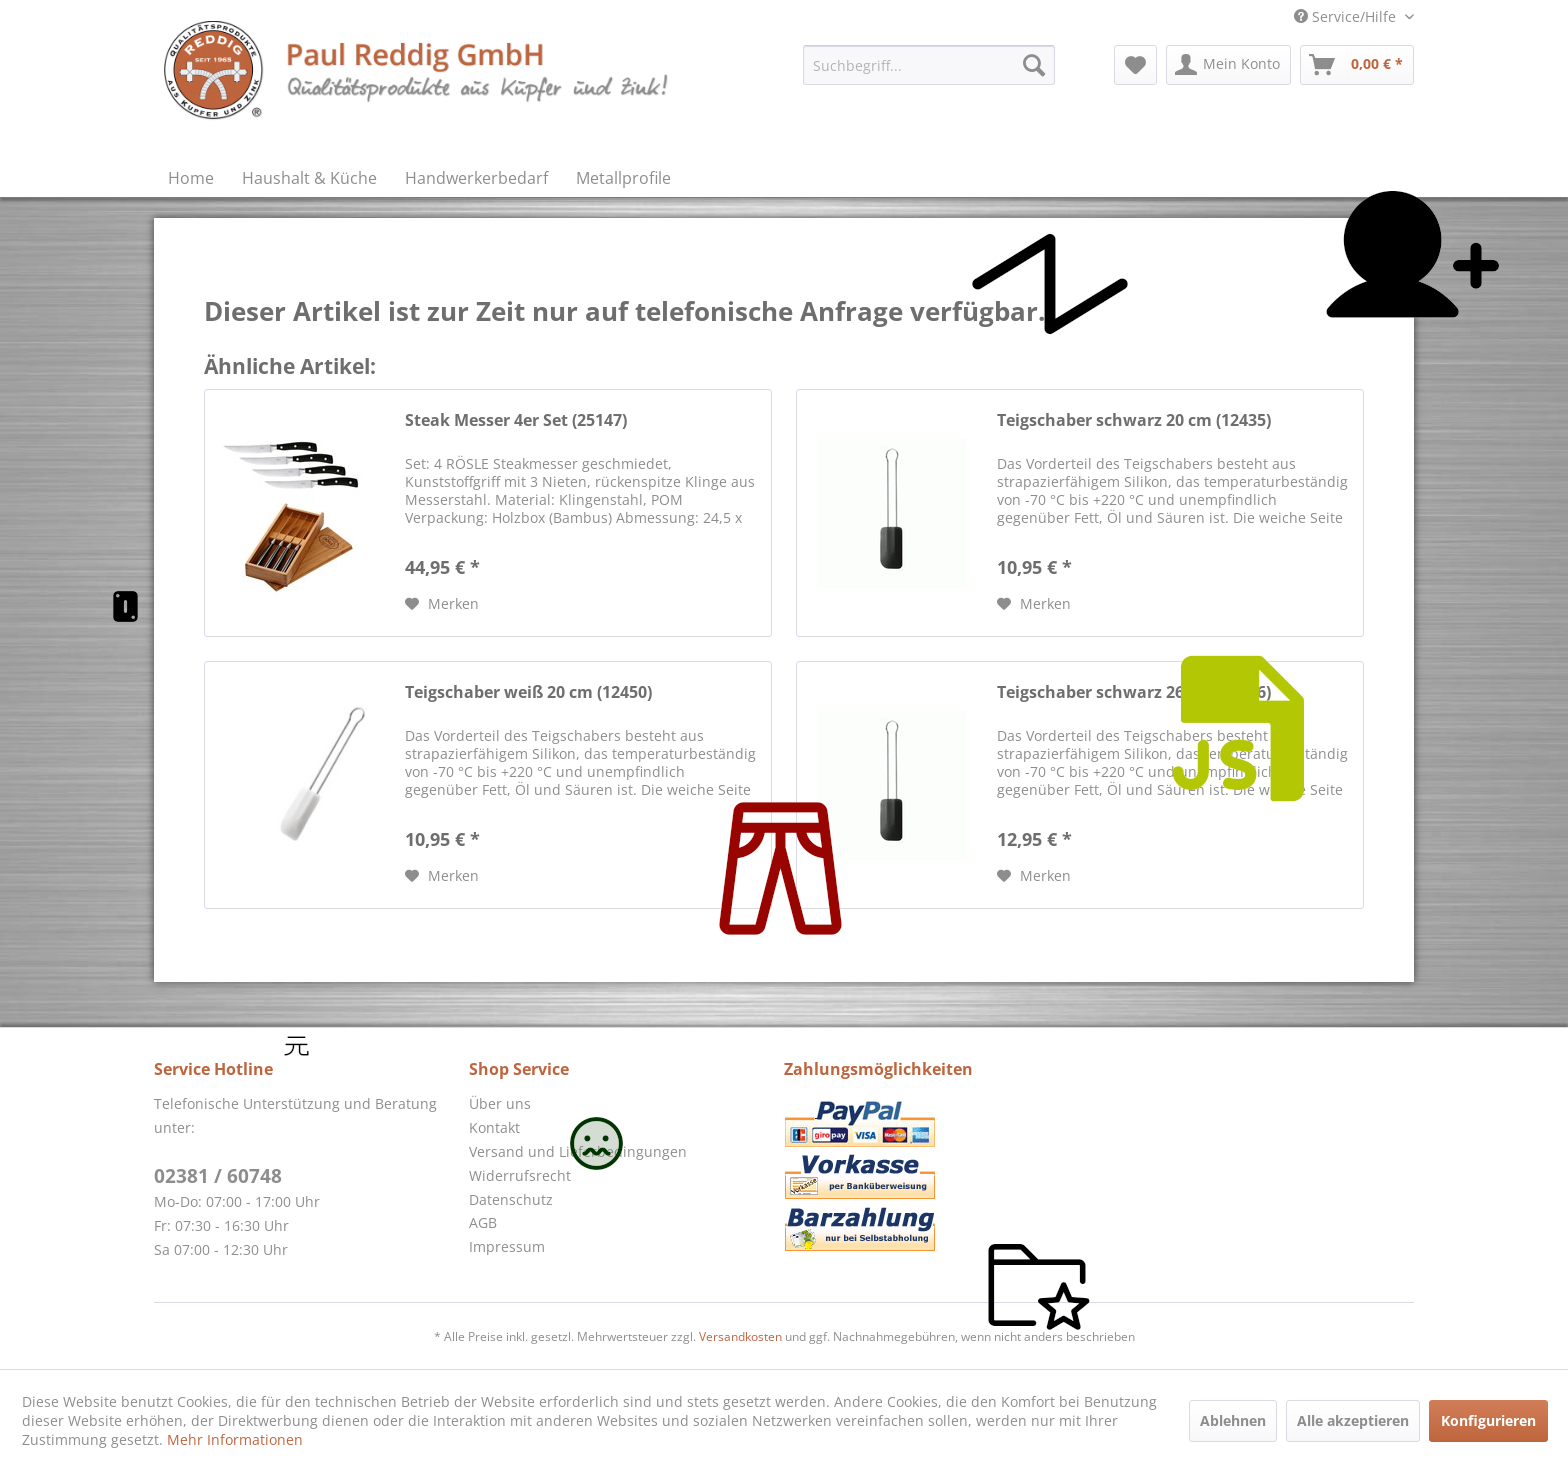 The height and width of the screenshot is (1471, 1568). I want to click on select sawtooth waveform for audio synthesis, so click(1050, 284).